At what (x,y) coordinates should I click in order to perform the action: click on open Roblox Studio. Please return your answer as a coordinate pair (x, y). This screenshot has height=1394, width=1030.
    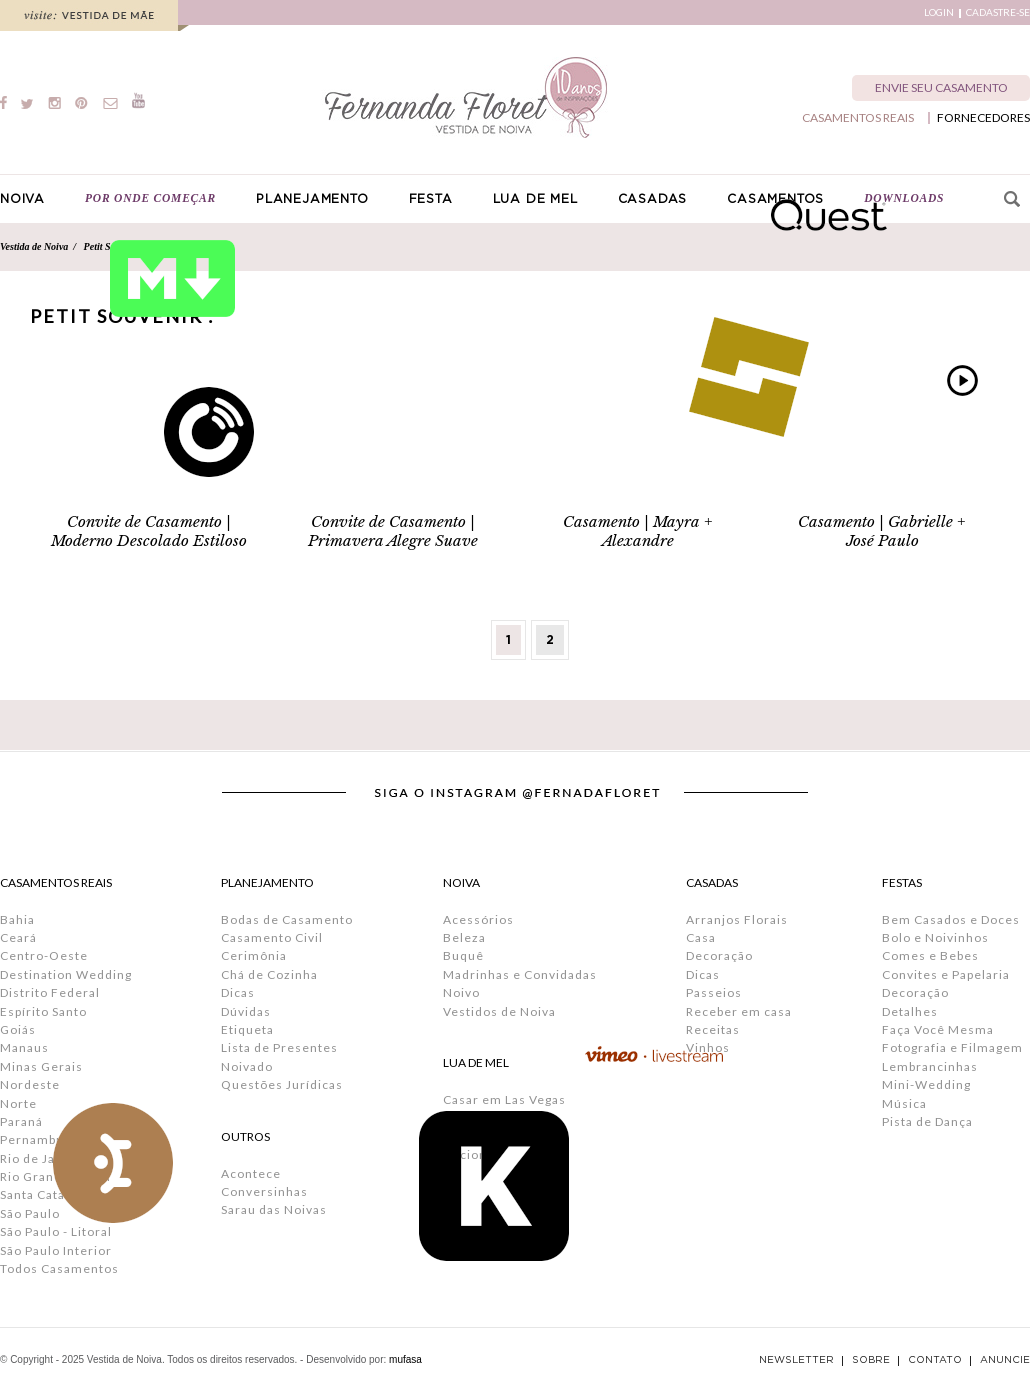
    Looking at the image, I should click on (749, 377).